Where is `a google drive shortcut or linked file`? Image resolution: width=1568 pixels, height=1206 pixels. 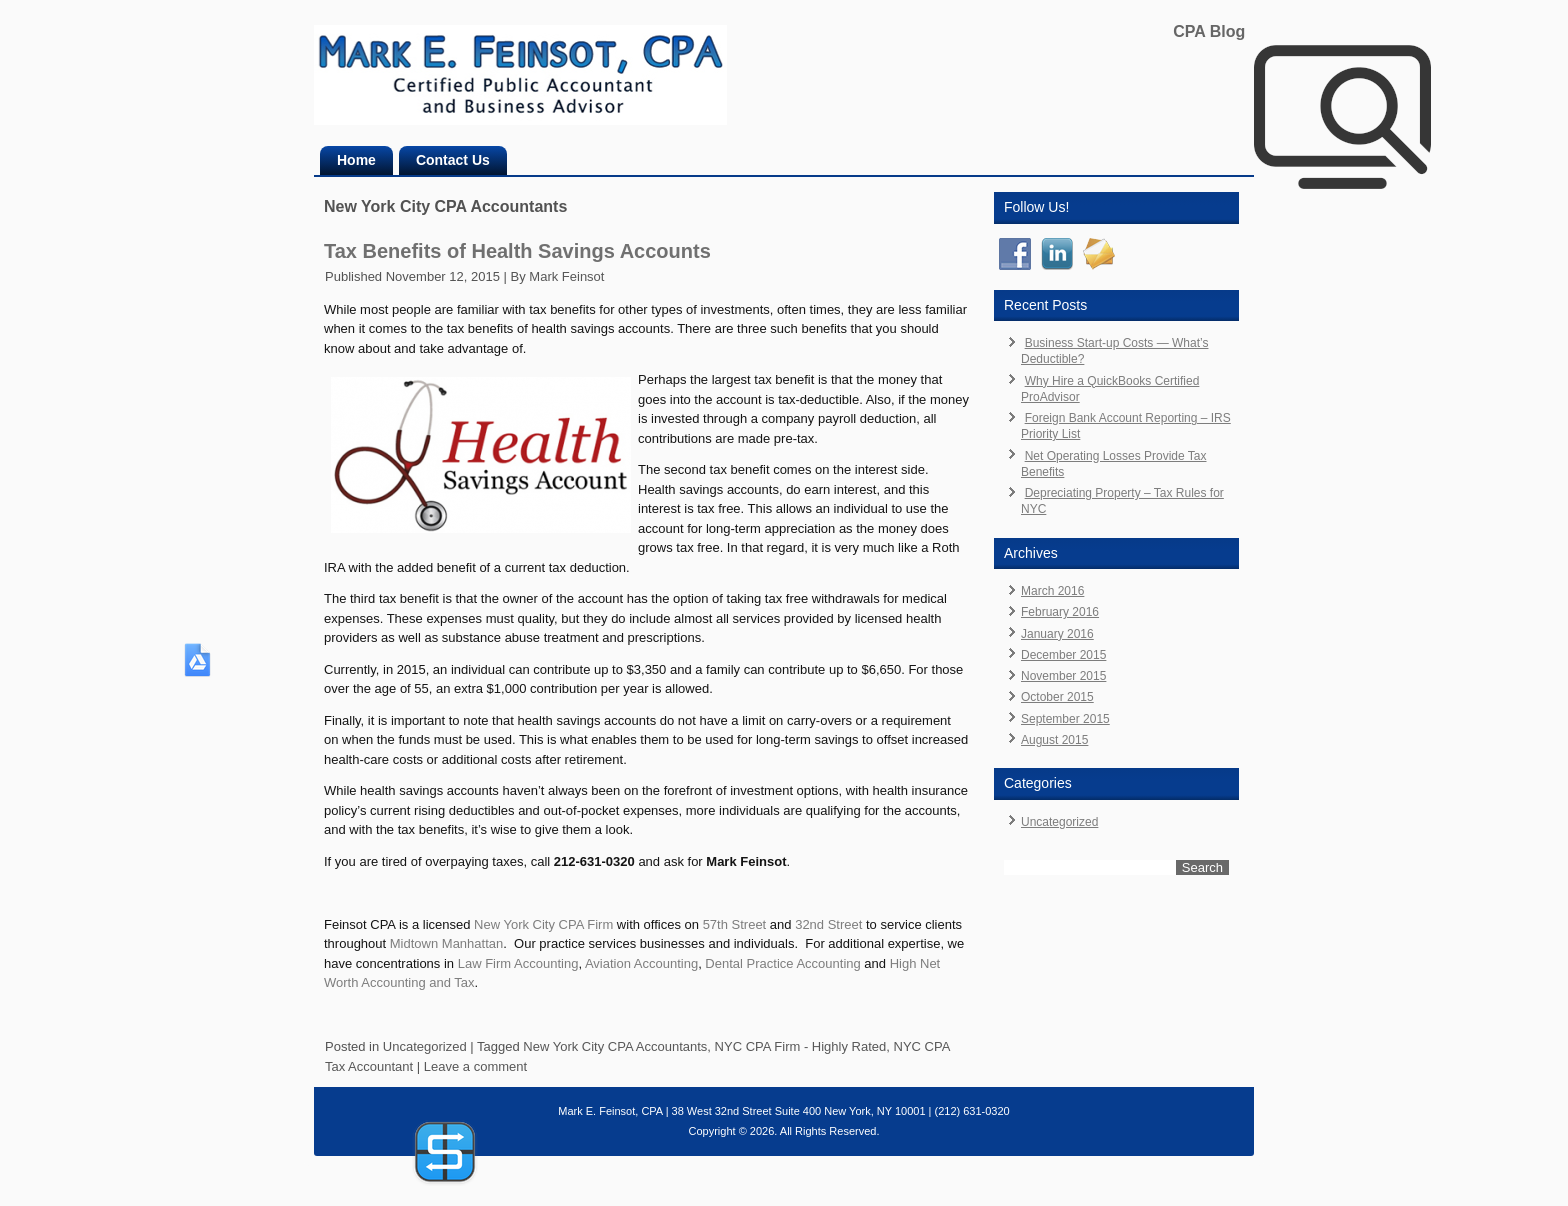
a google drive shortcut or linked file is located at coordinates (197, 660).